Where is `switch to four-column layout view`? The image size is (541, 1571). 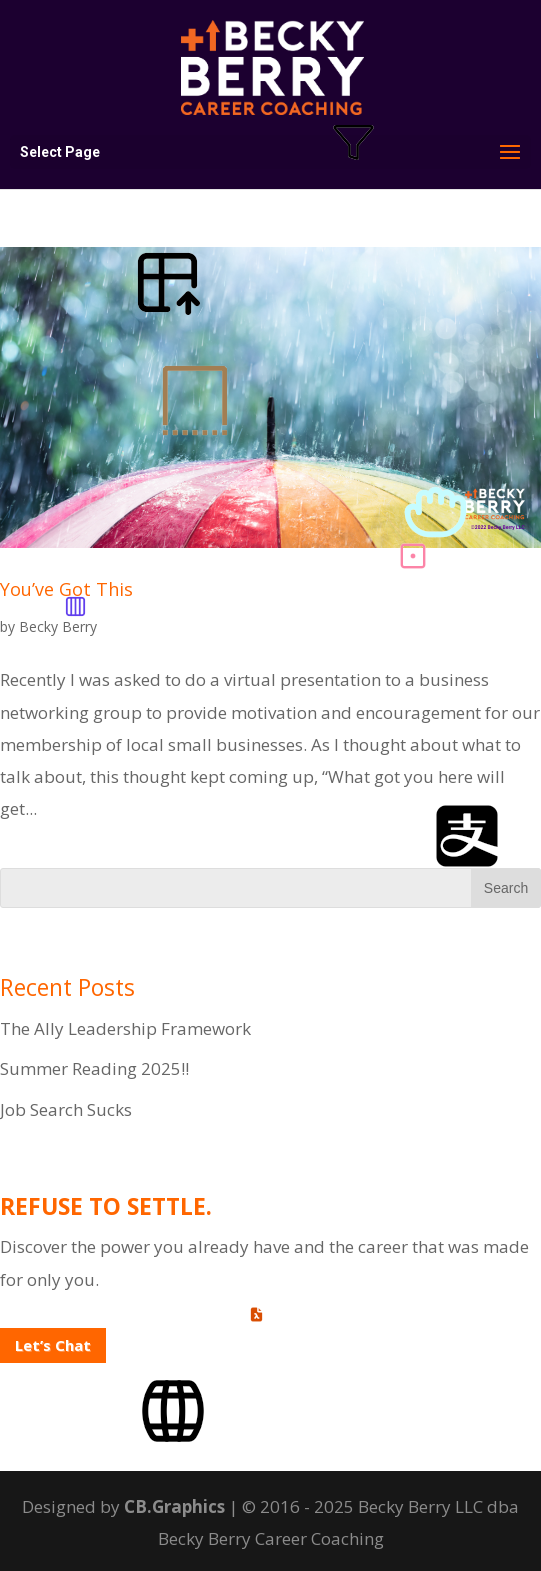
switch to four-column layout view is located at coordinates (75, 606).